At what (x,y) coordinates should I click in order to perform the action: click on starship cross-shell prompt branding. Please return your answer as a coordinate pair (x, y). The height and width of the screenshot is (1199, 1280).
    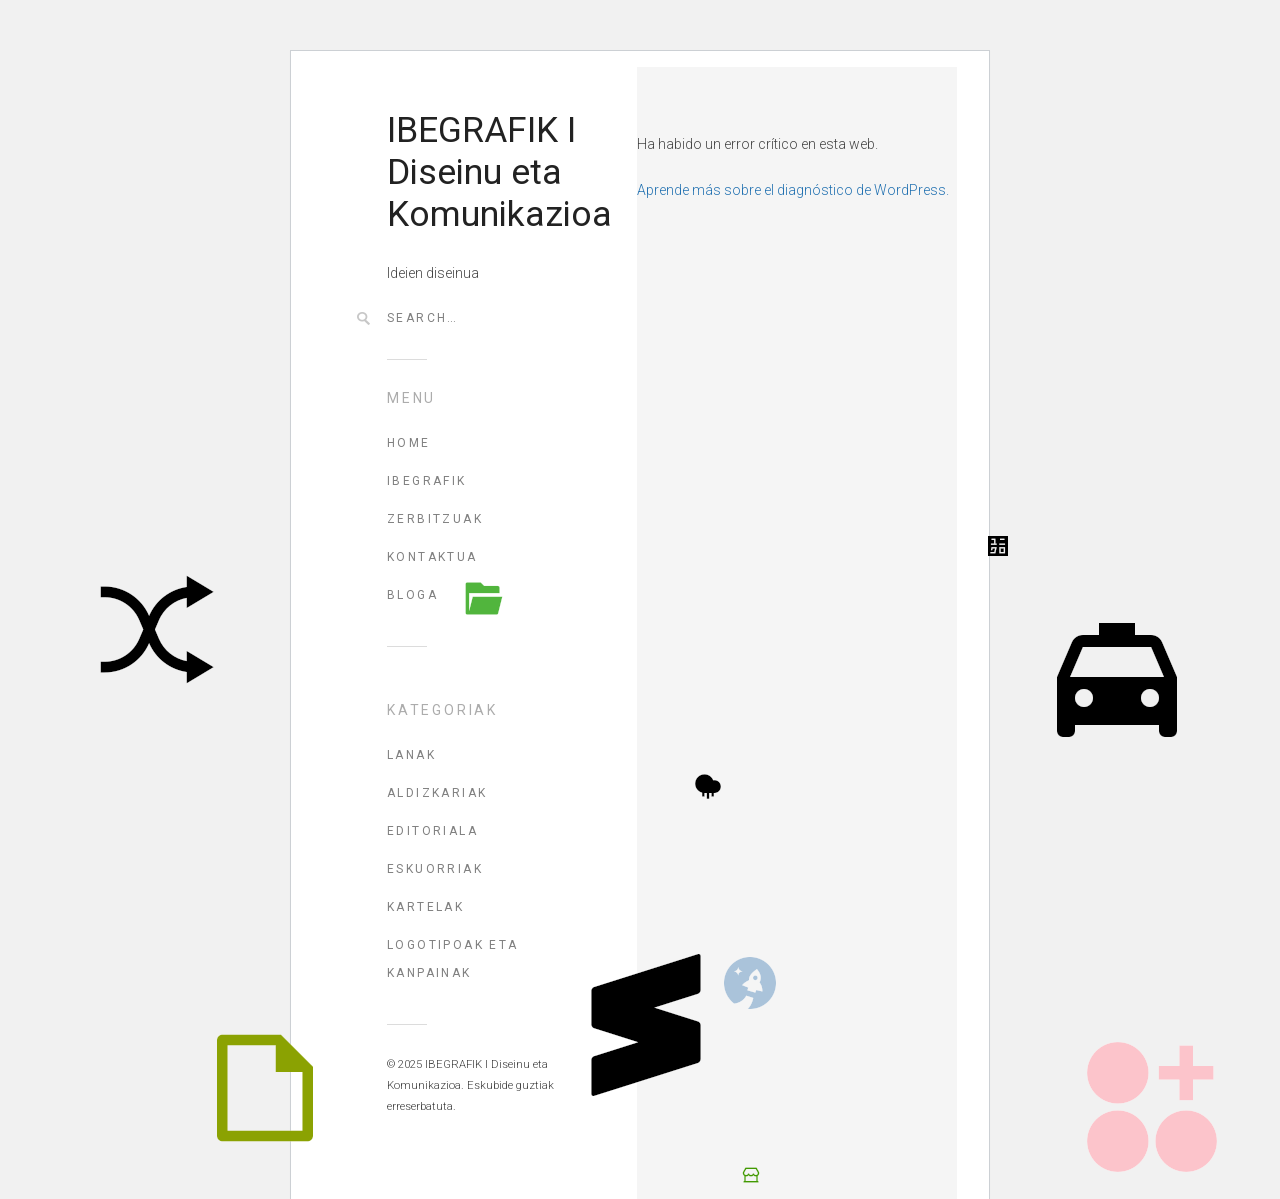
    Looking at the image, I should click on (750, 983).